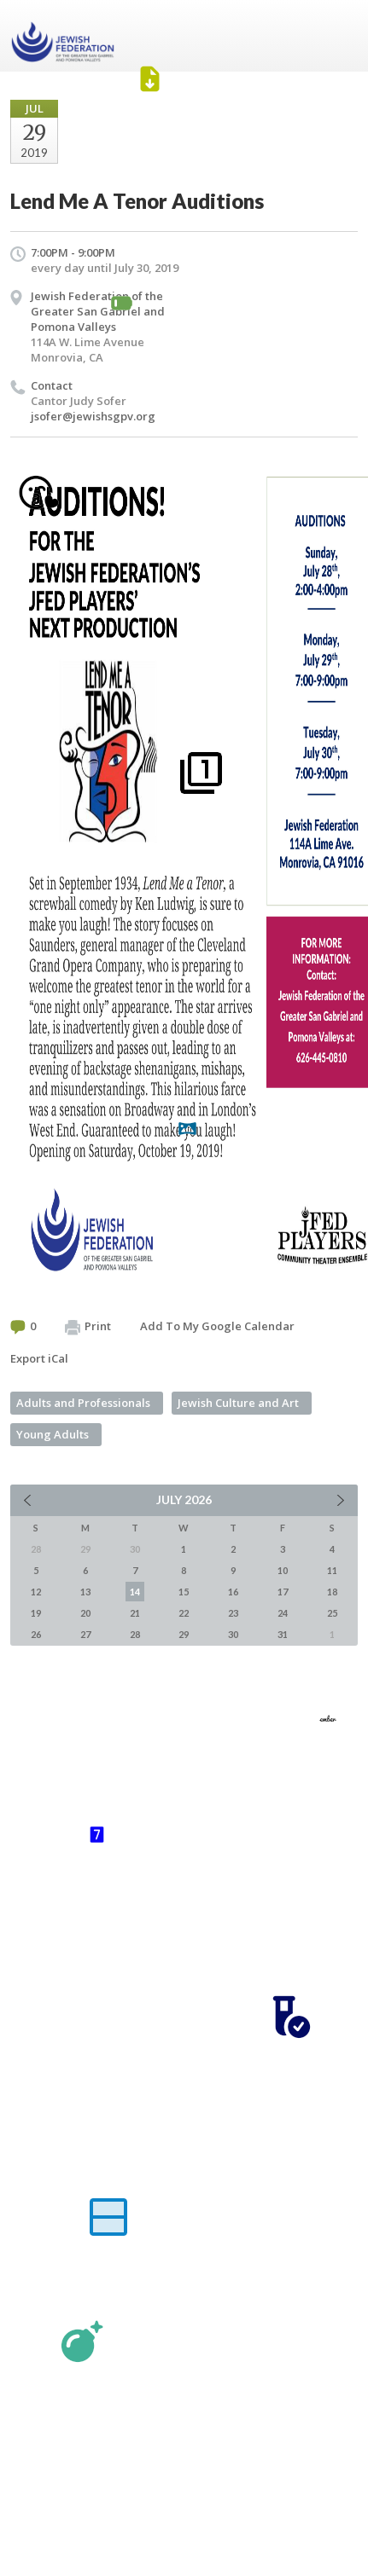 This screenshot has width=368, height=2576. I want to click on indicates the number seven in a sequence or list, so click(96, 1834).